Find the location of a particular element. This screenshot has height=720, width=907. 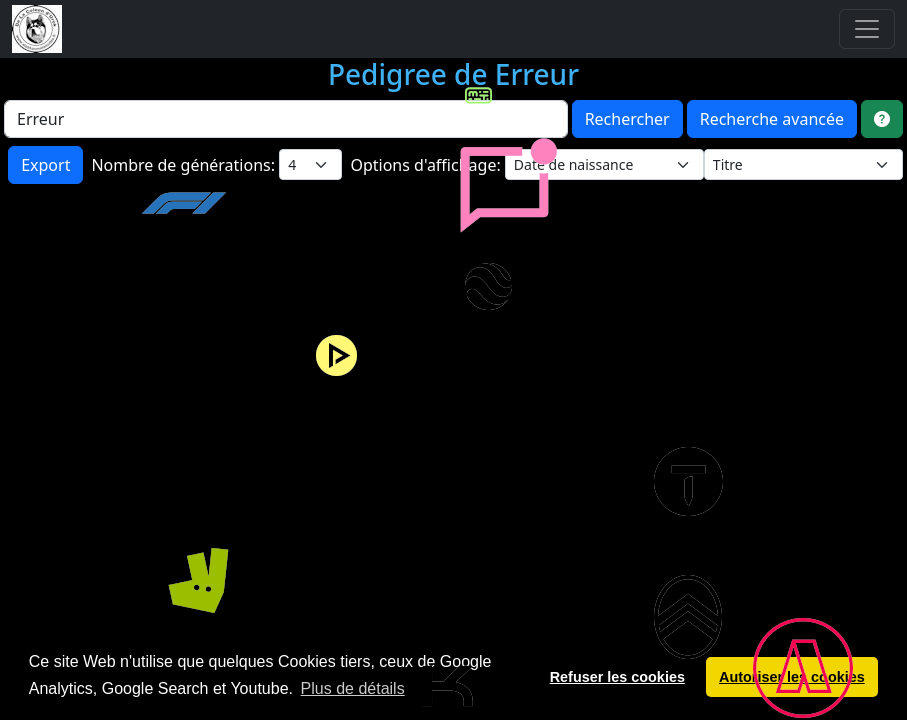

citroën brand logo is located at coordinates (688, 617).